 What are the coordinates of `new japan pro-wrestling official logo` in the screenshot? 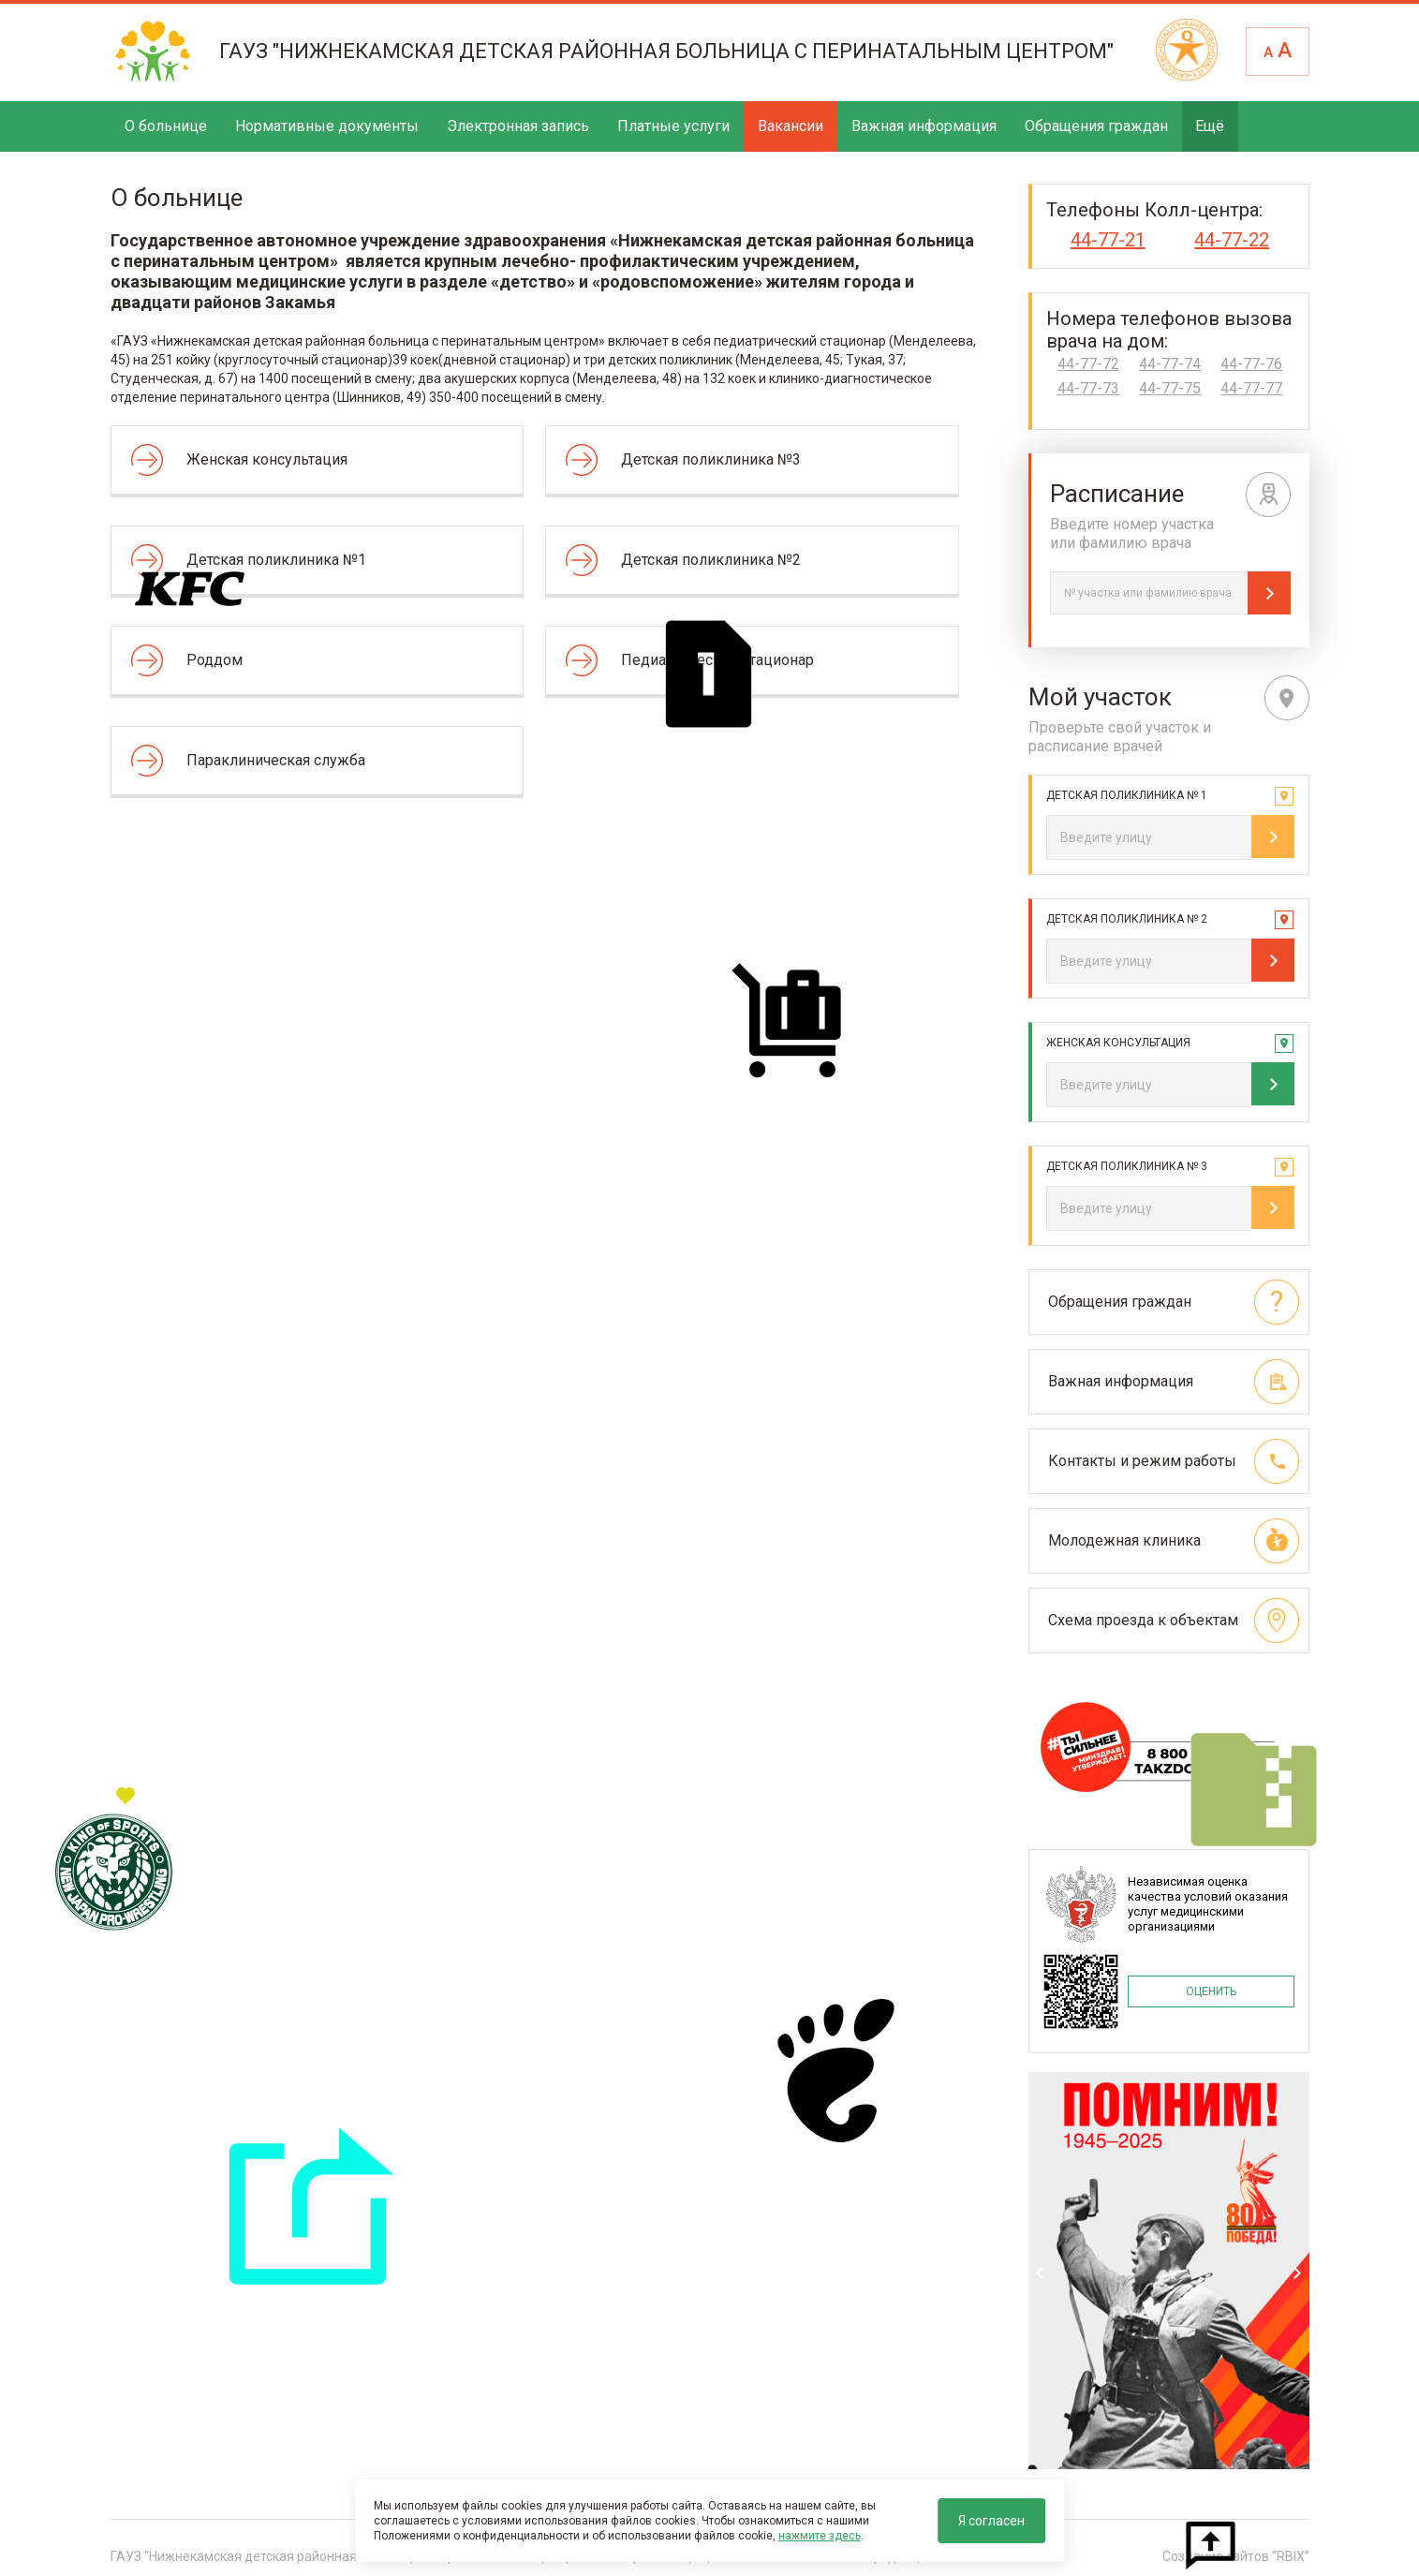 It's located at (113, 1872).